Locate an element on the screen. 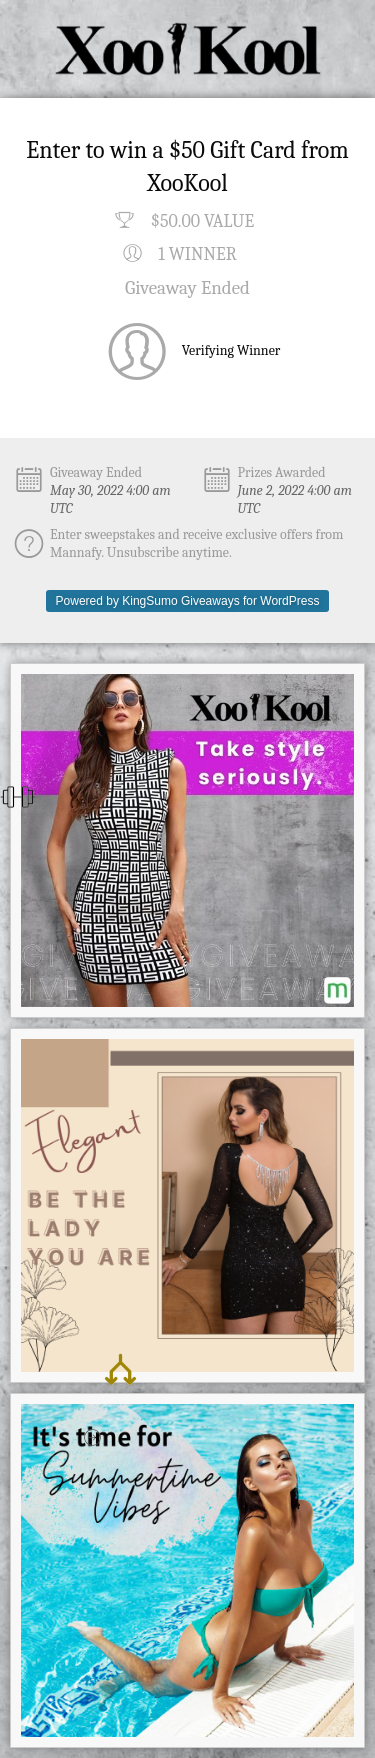 The width and height of the screenshot is (375, 1758). access workout or fitness features is located at coordinates (18, 797).